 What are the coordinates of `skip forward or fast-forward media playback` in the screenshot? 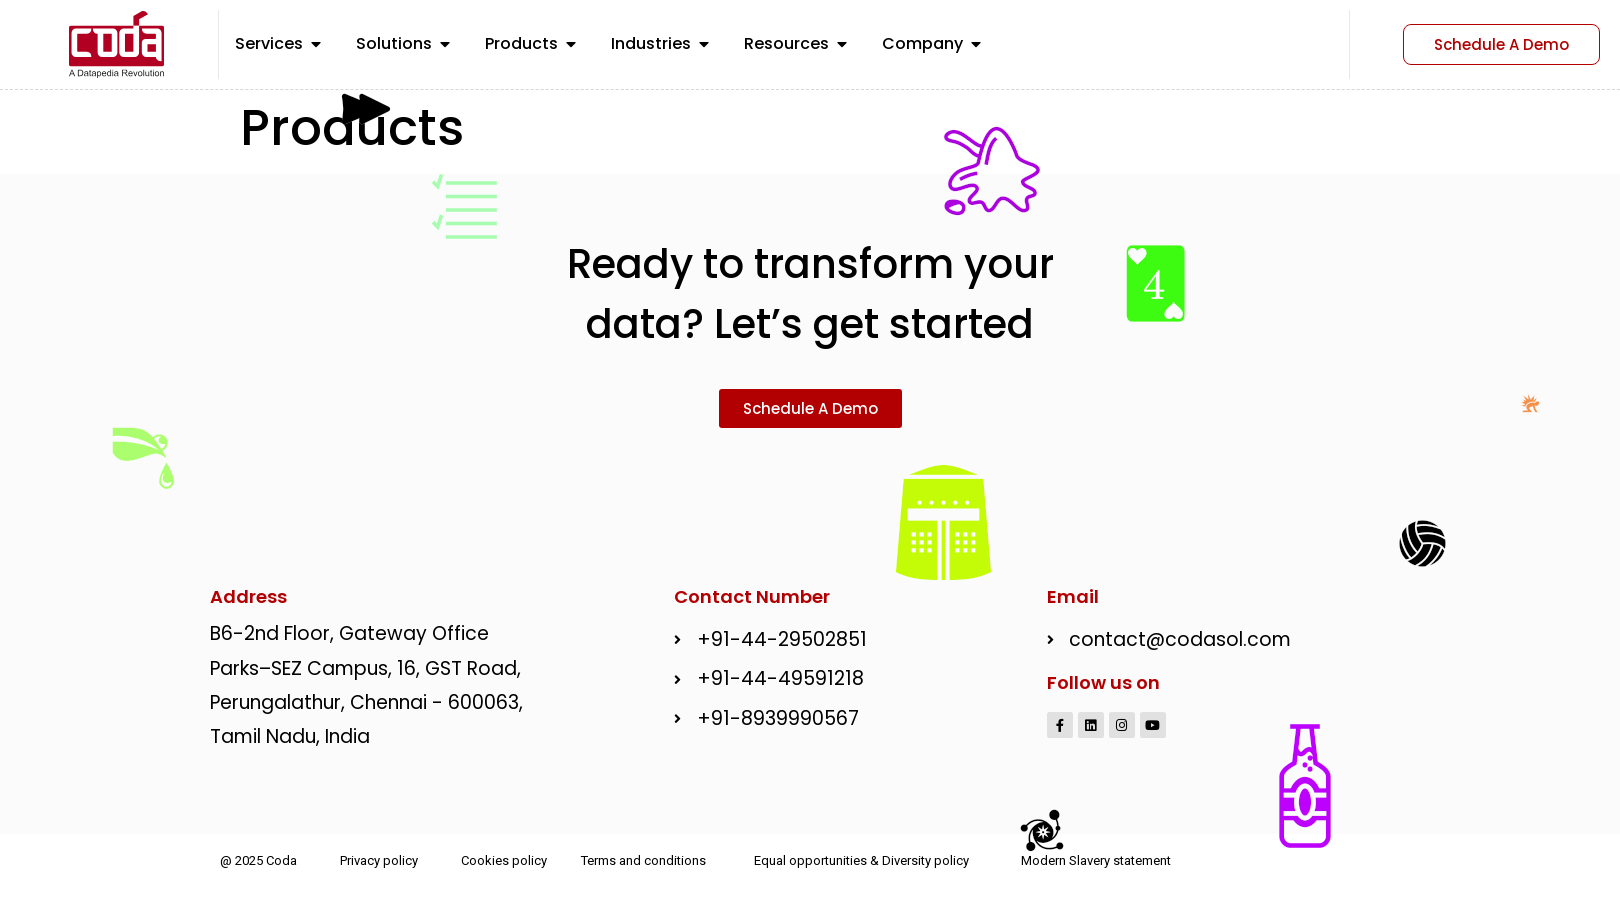 It's located at (366, 109).